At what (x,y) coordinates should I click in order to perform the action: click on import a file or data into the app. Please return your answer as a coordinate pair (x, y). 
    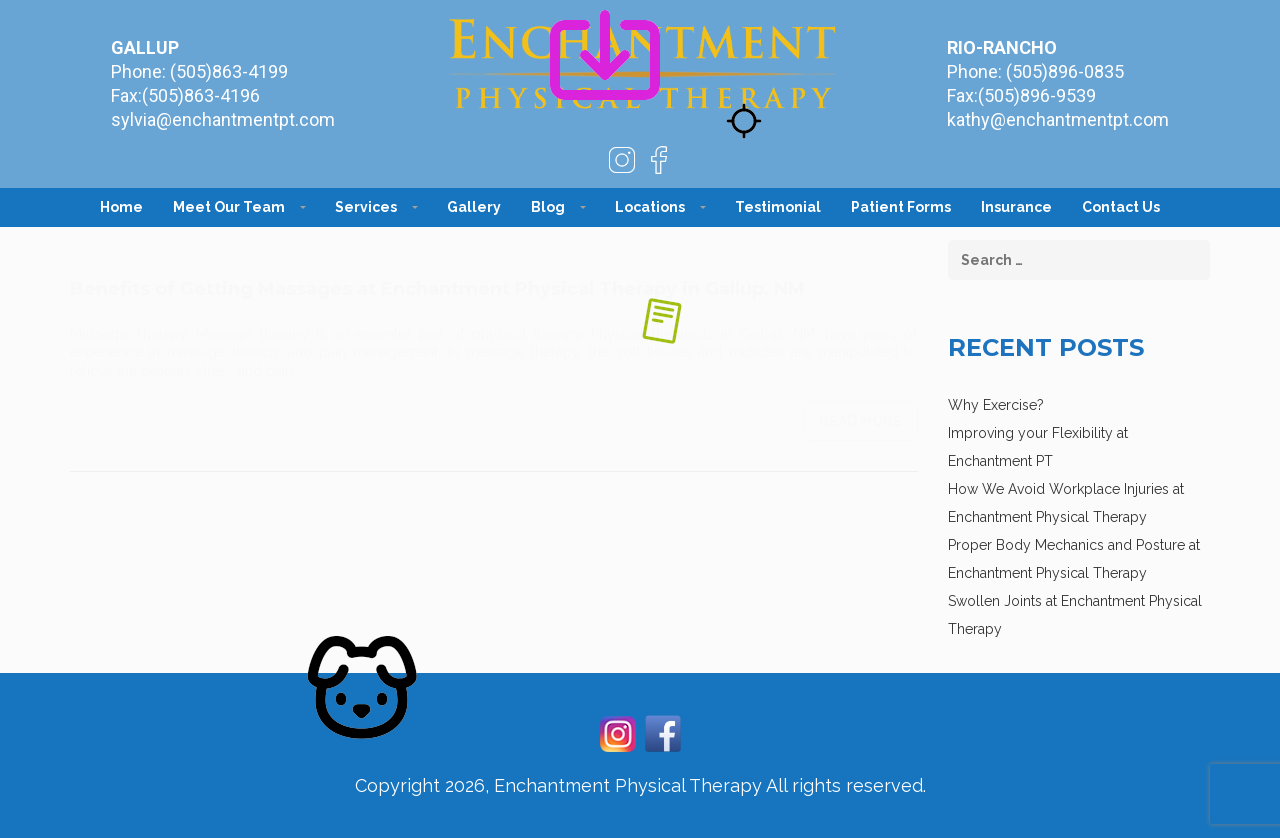
    Looking at the image, I should click on (605, 60).